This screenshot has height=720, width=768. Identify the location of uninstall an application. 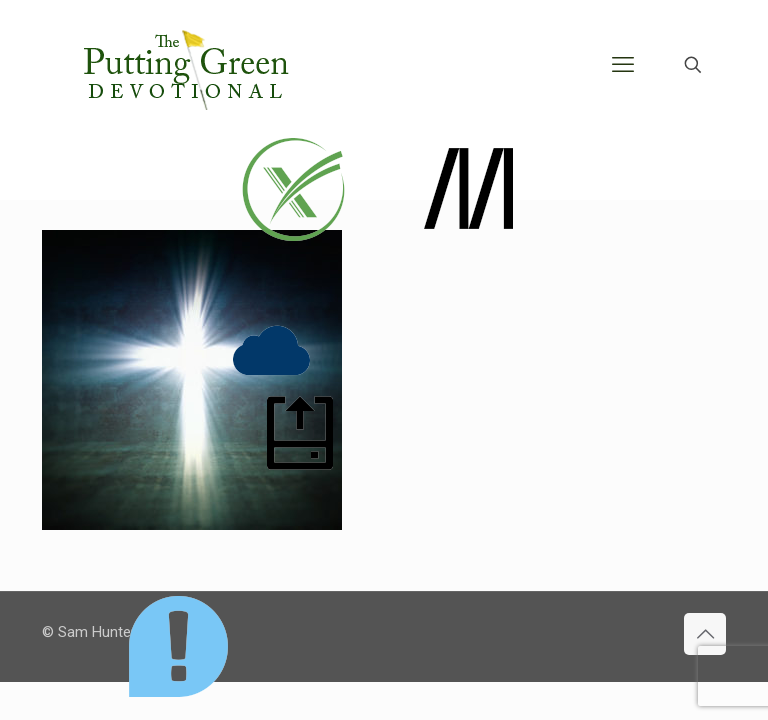
(300, 433).